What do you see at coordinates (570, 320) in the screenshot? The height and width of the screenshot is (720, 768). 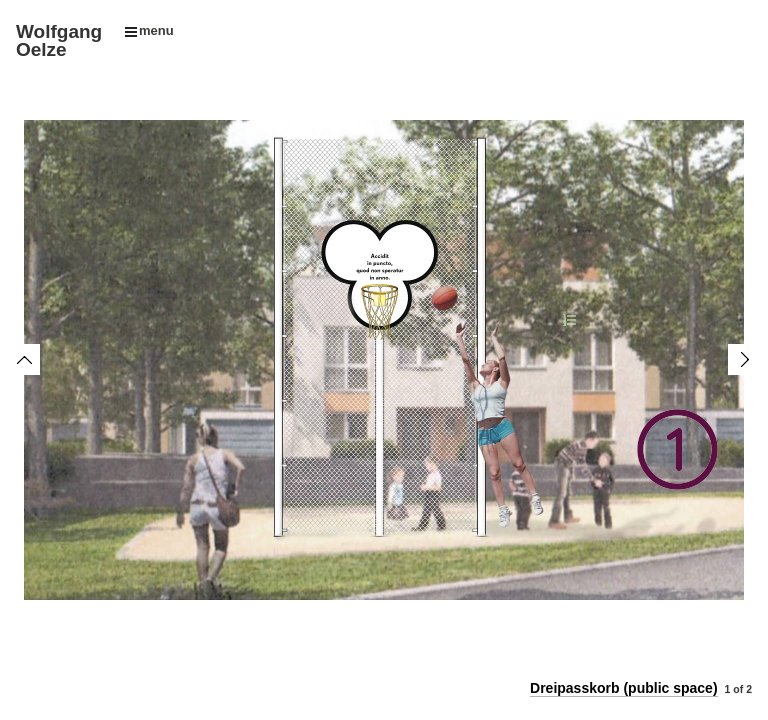 I see `format text as a numbered list` at bounding box center [570, 320].